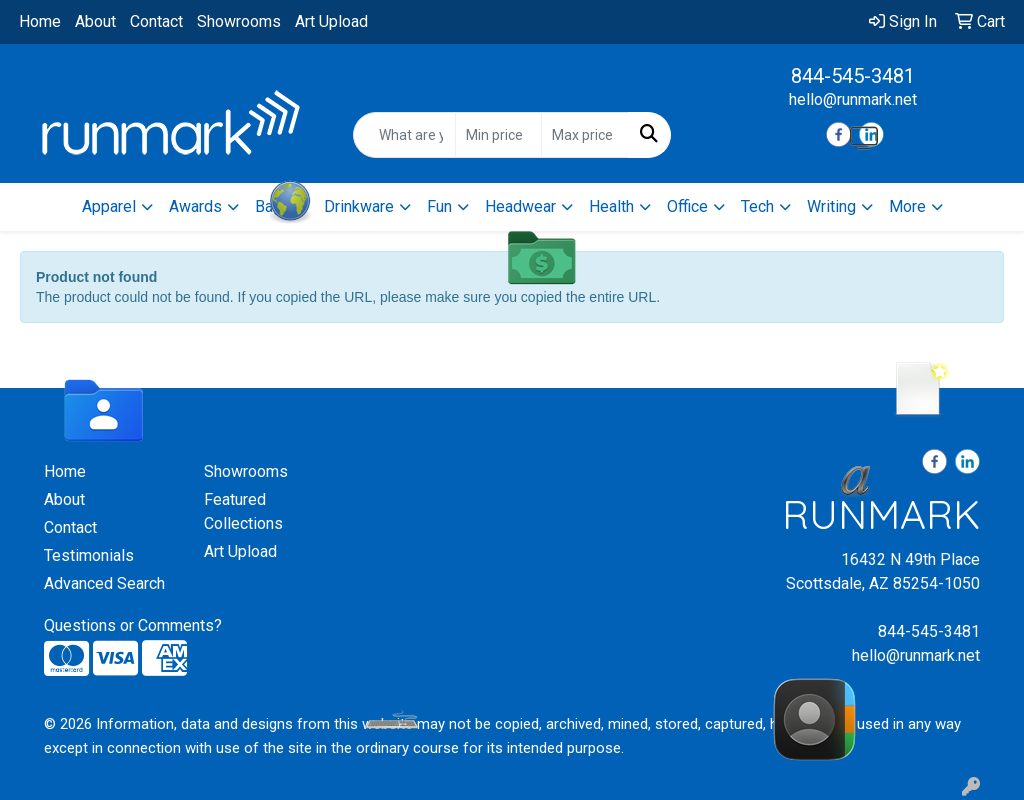  What do you see at coordinates (814, 719) in the screenshot?
I see `open the contacts app` at bounding box center [814, 719].